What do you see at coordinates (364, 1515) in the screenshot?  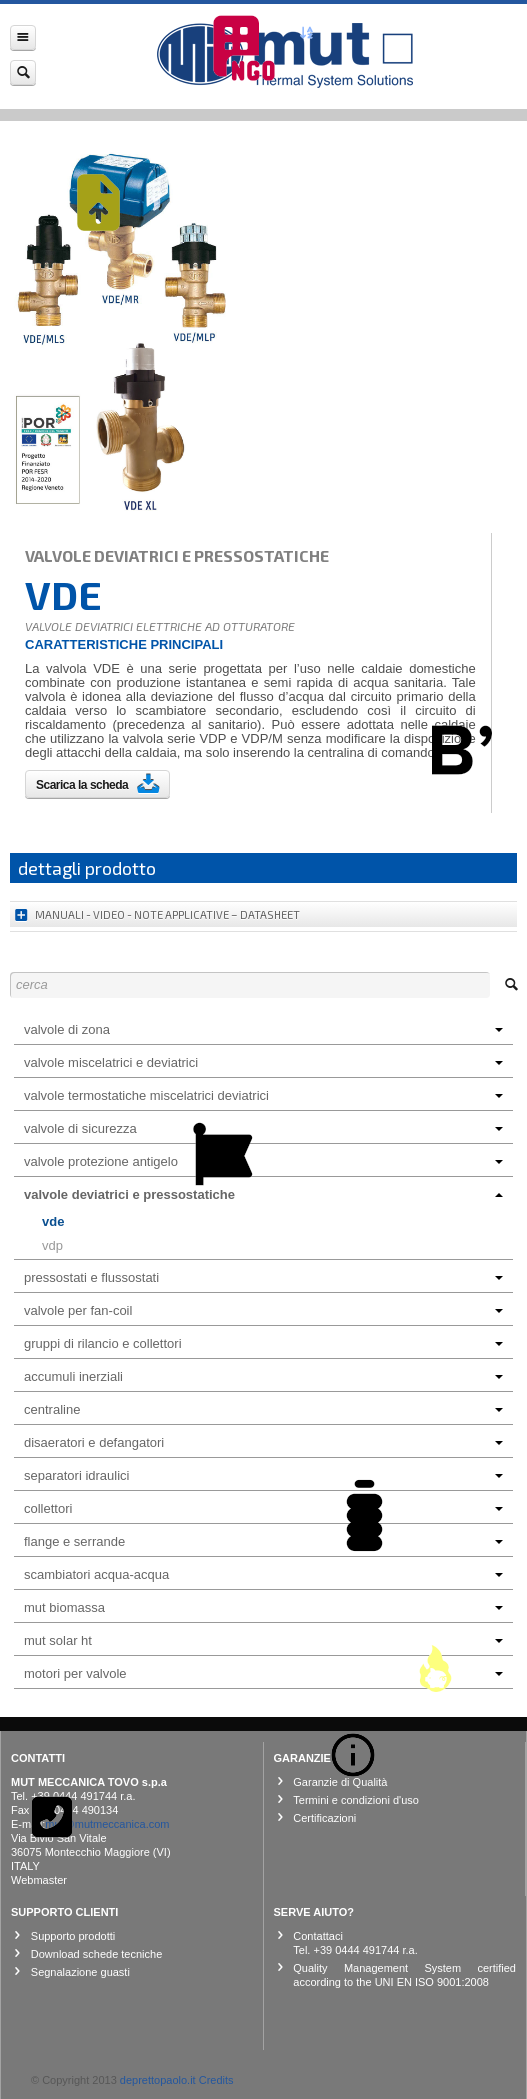 I see `track your water intake` at bounding box center [364, 1515].